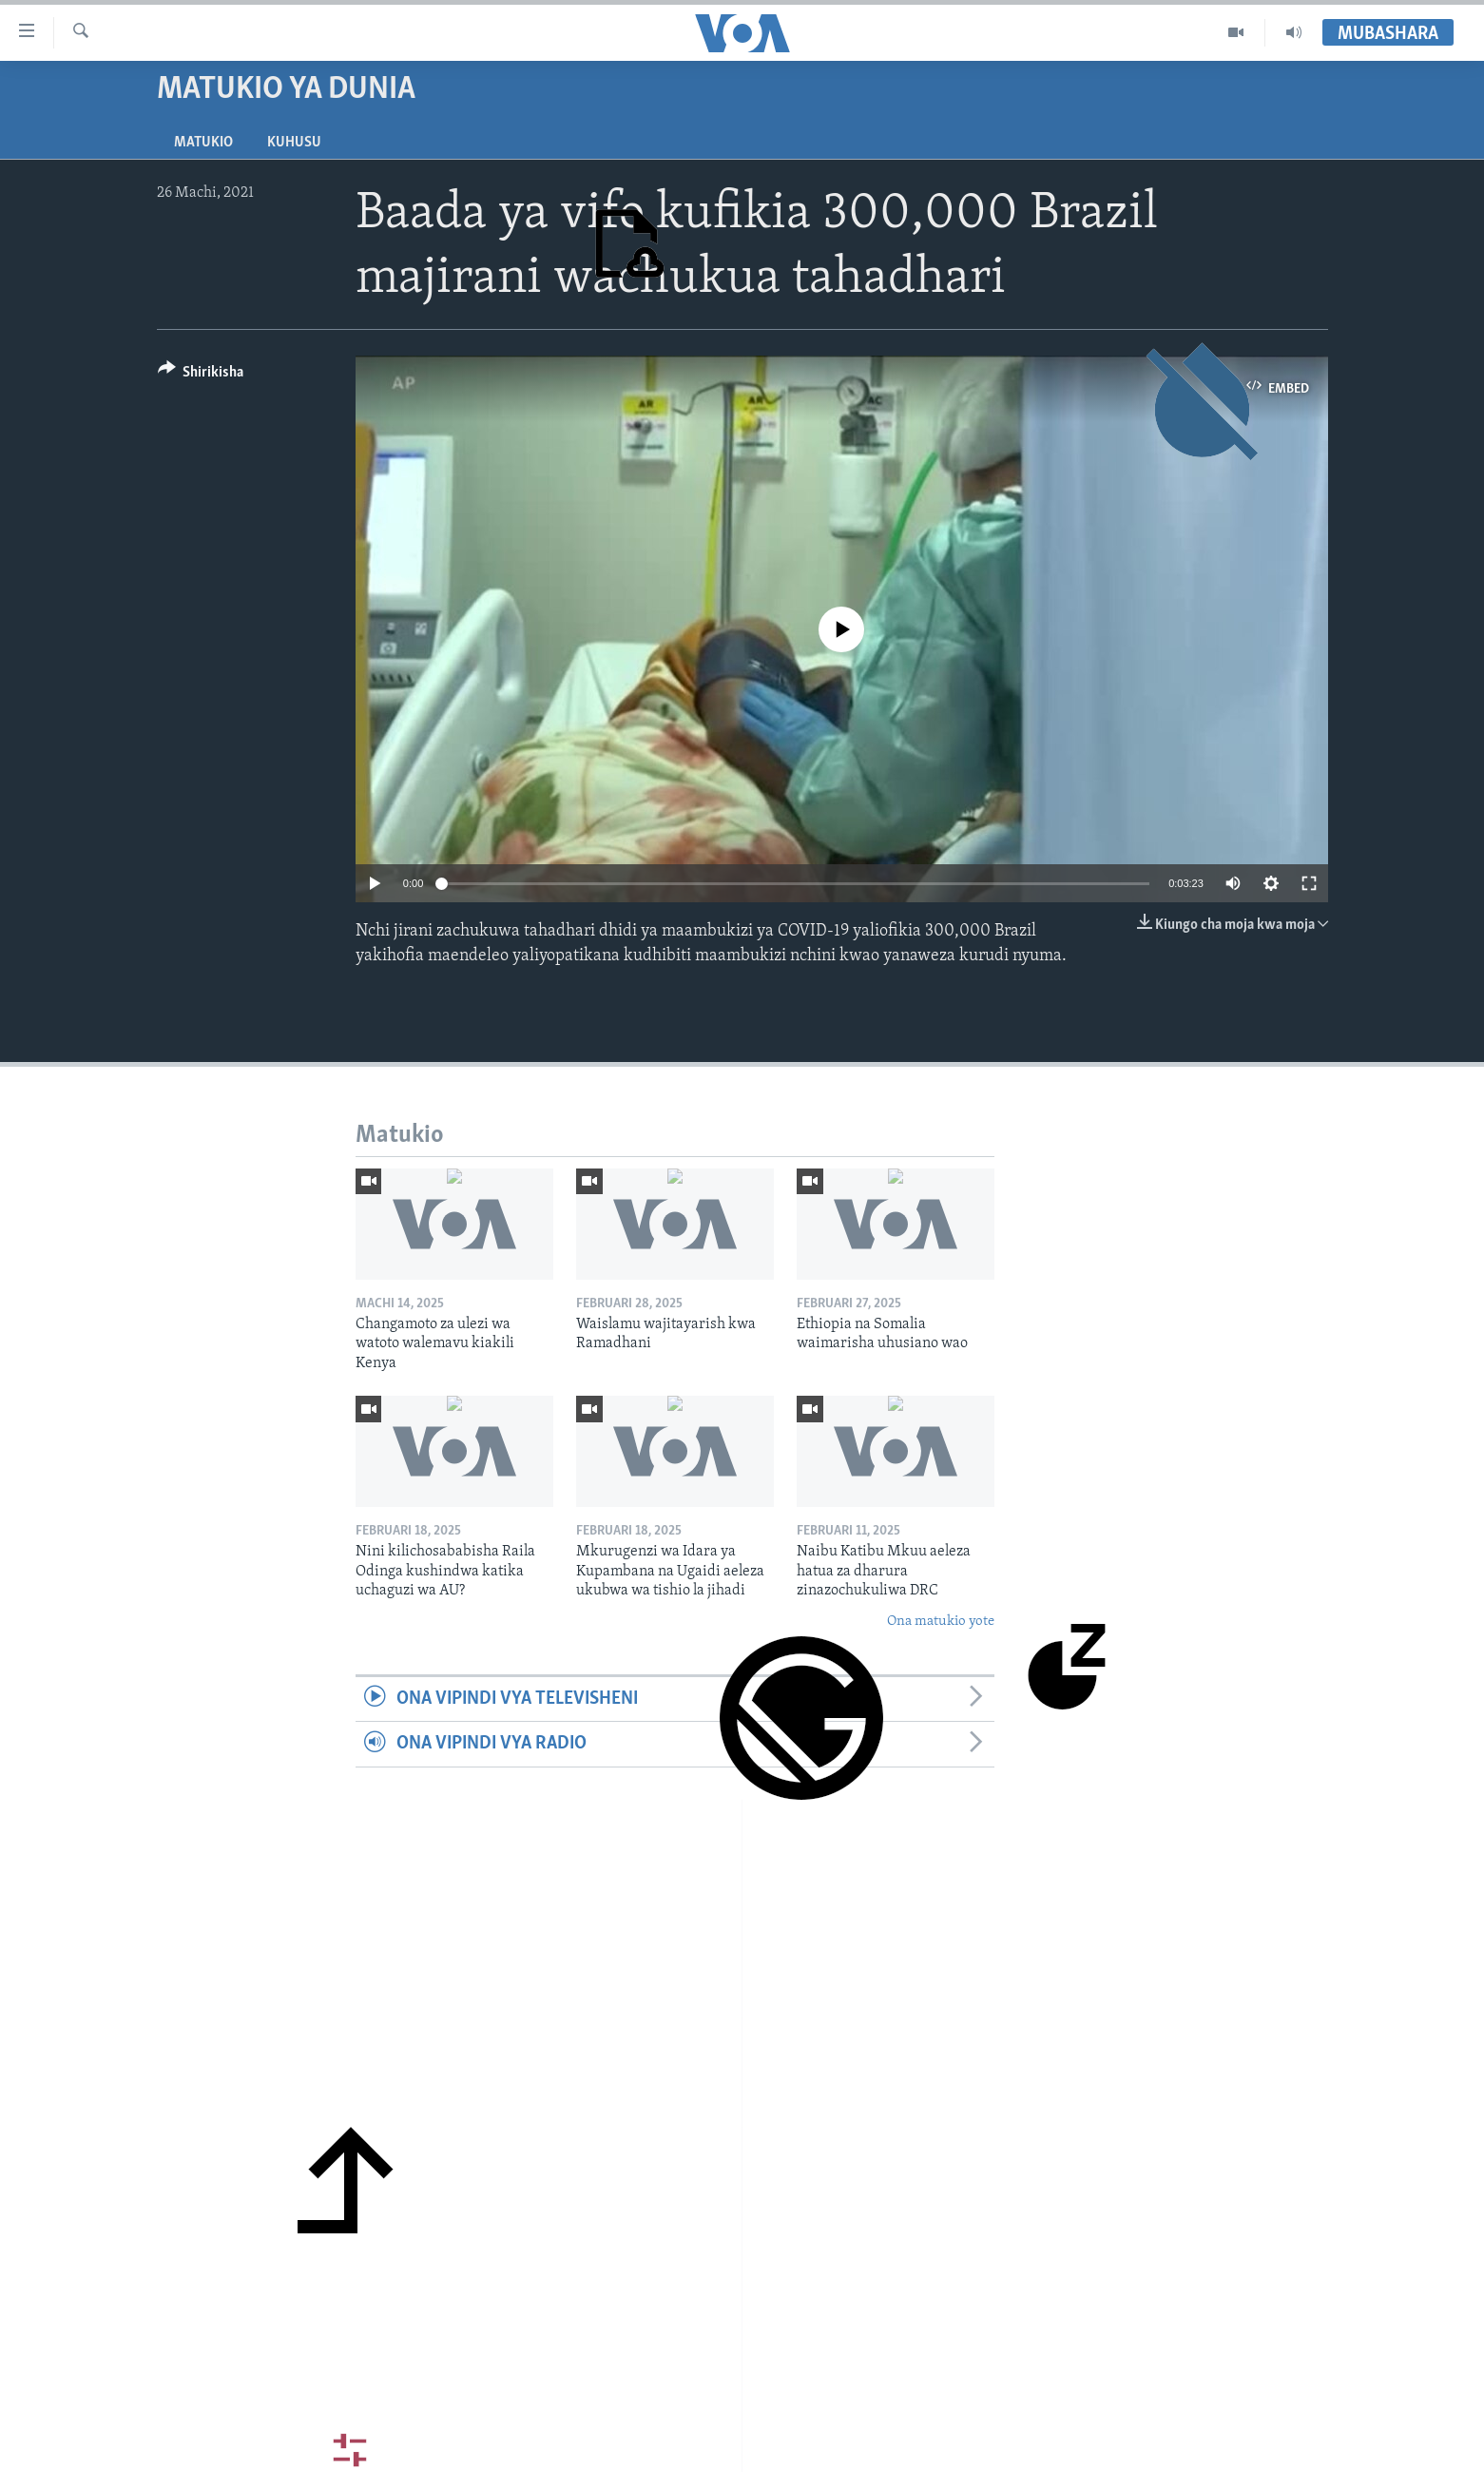  Describe the element at coordinates (344, 2187) in the screenshot. I see `turn right then continue forward` at that location.